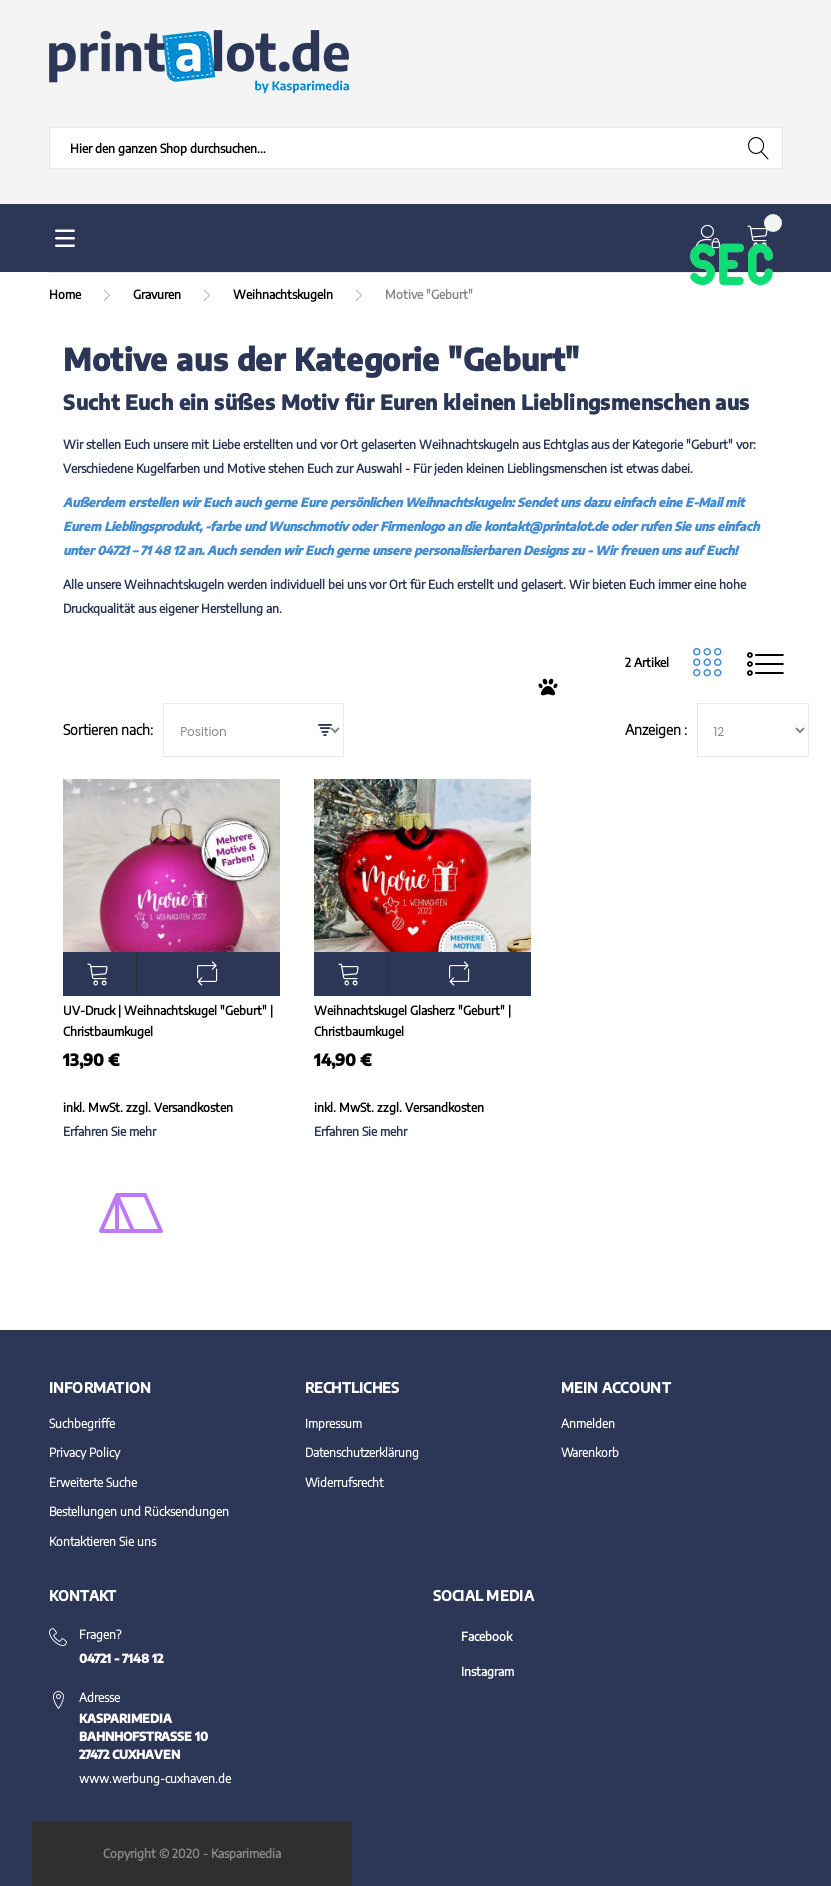 Image resolution: width=831 pixels, height=1886 pixels. What do you see at coordinates (131, 1215) in the screenshot?
I see `view camping or outdoor locations` at bounding box center [131, 1215].